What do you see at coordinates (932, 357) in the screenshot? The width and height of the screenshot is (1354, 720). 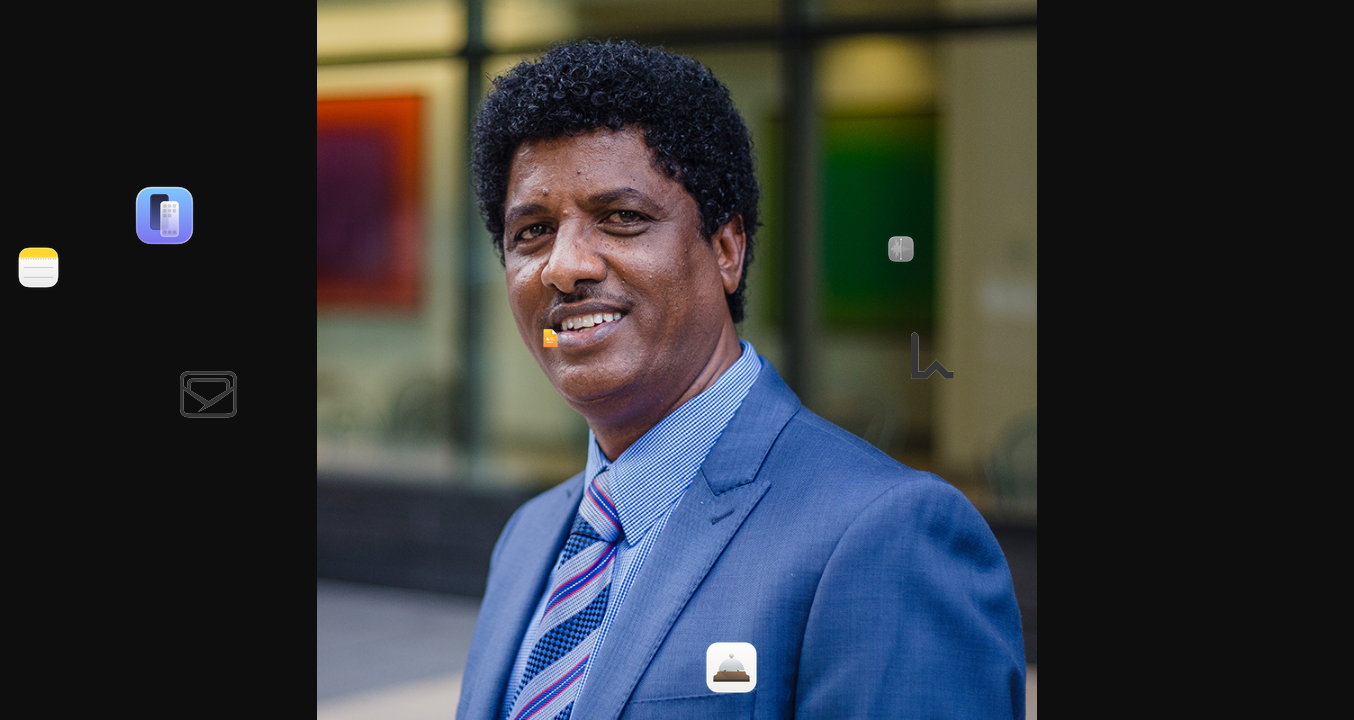 I see `launch the nibbles snake game` at bounding box center [932, 357].